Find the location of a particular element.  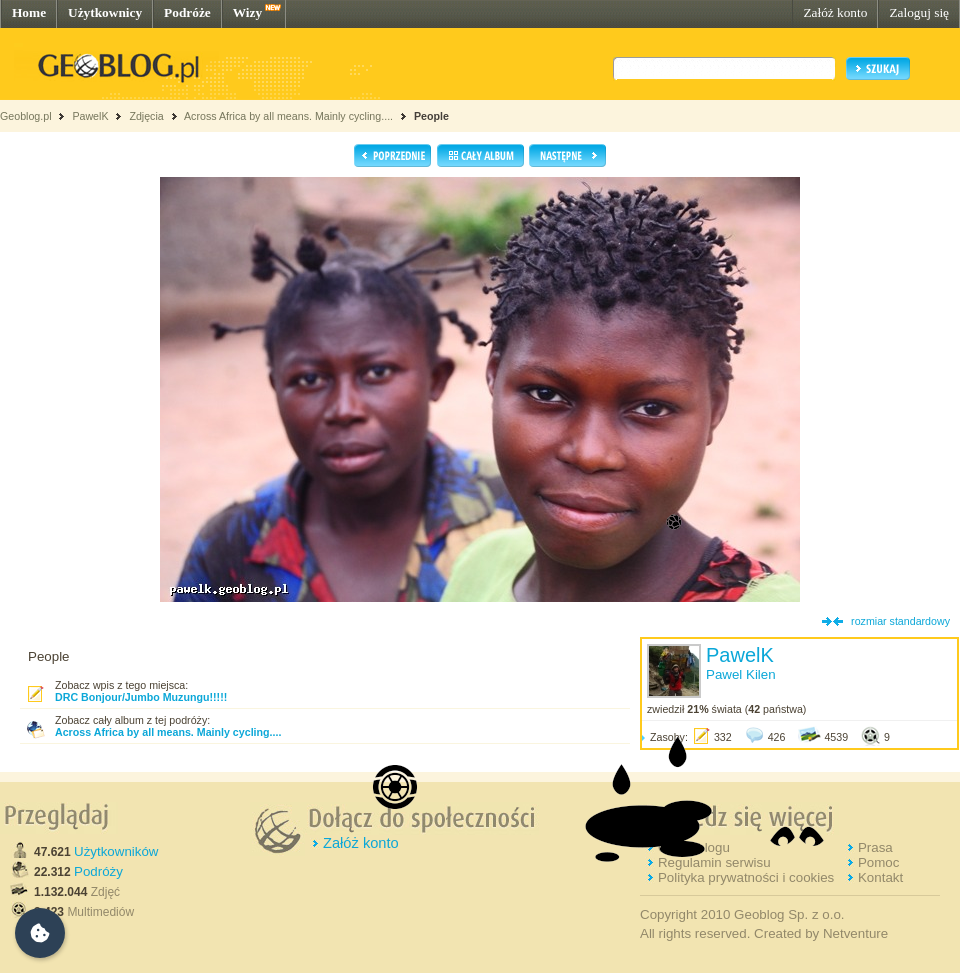

navigate or steer game controls is located at coordinates (395, 787).